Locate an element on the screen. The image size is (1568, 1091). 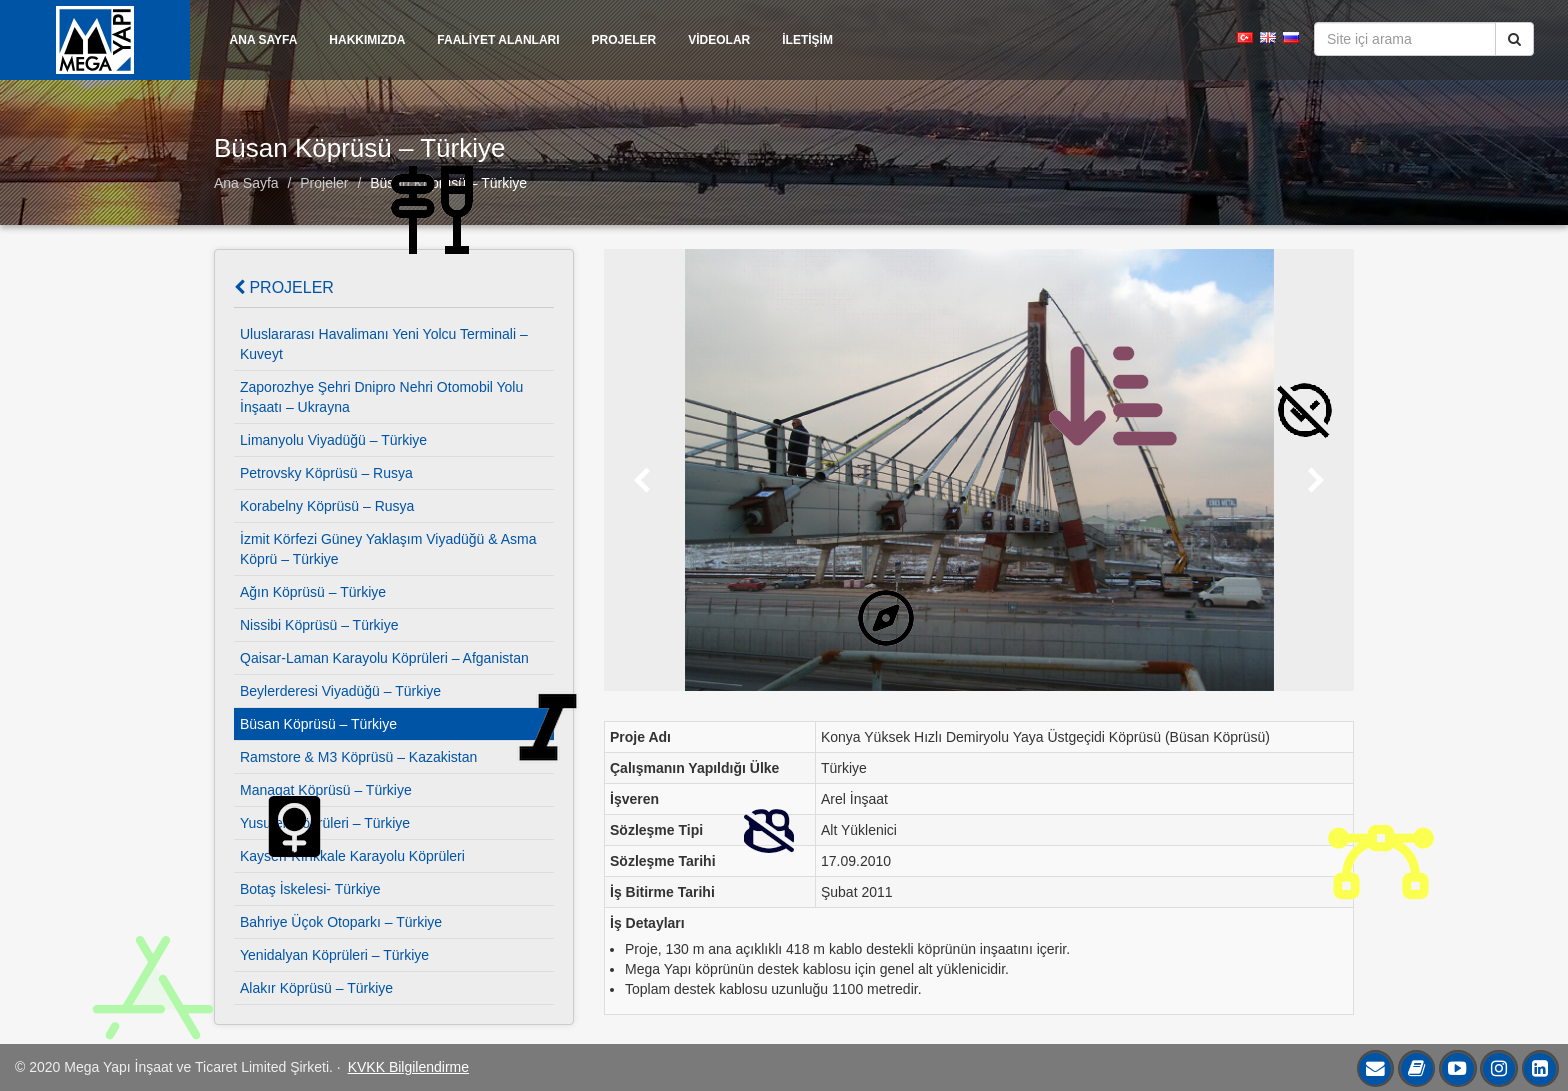
browse tapas or small plates menu is located at coordinates (433, 210).